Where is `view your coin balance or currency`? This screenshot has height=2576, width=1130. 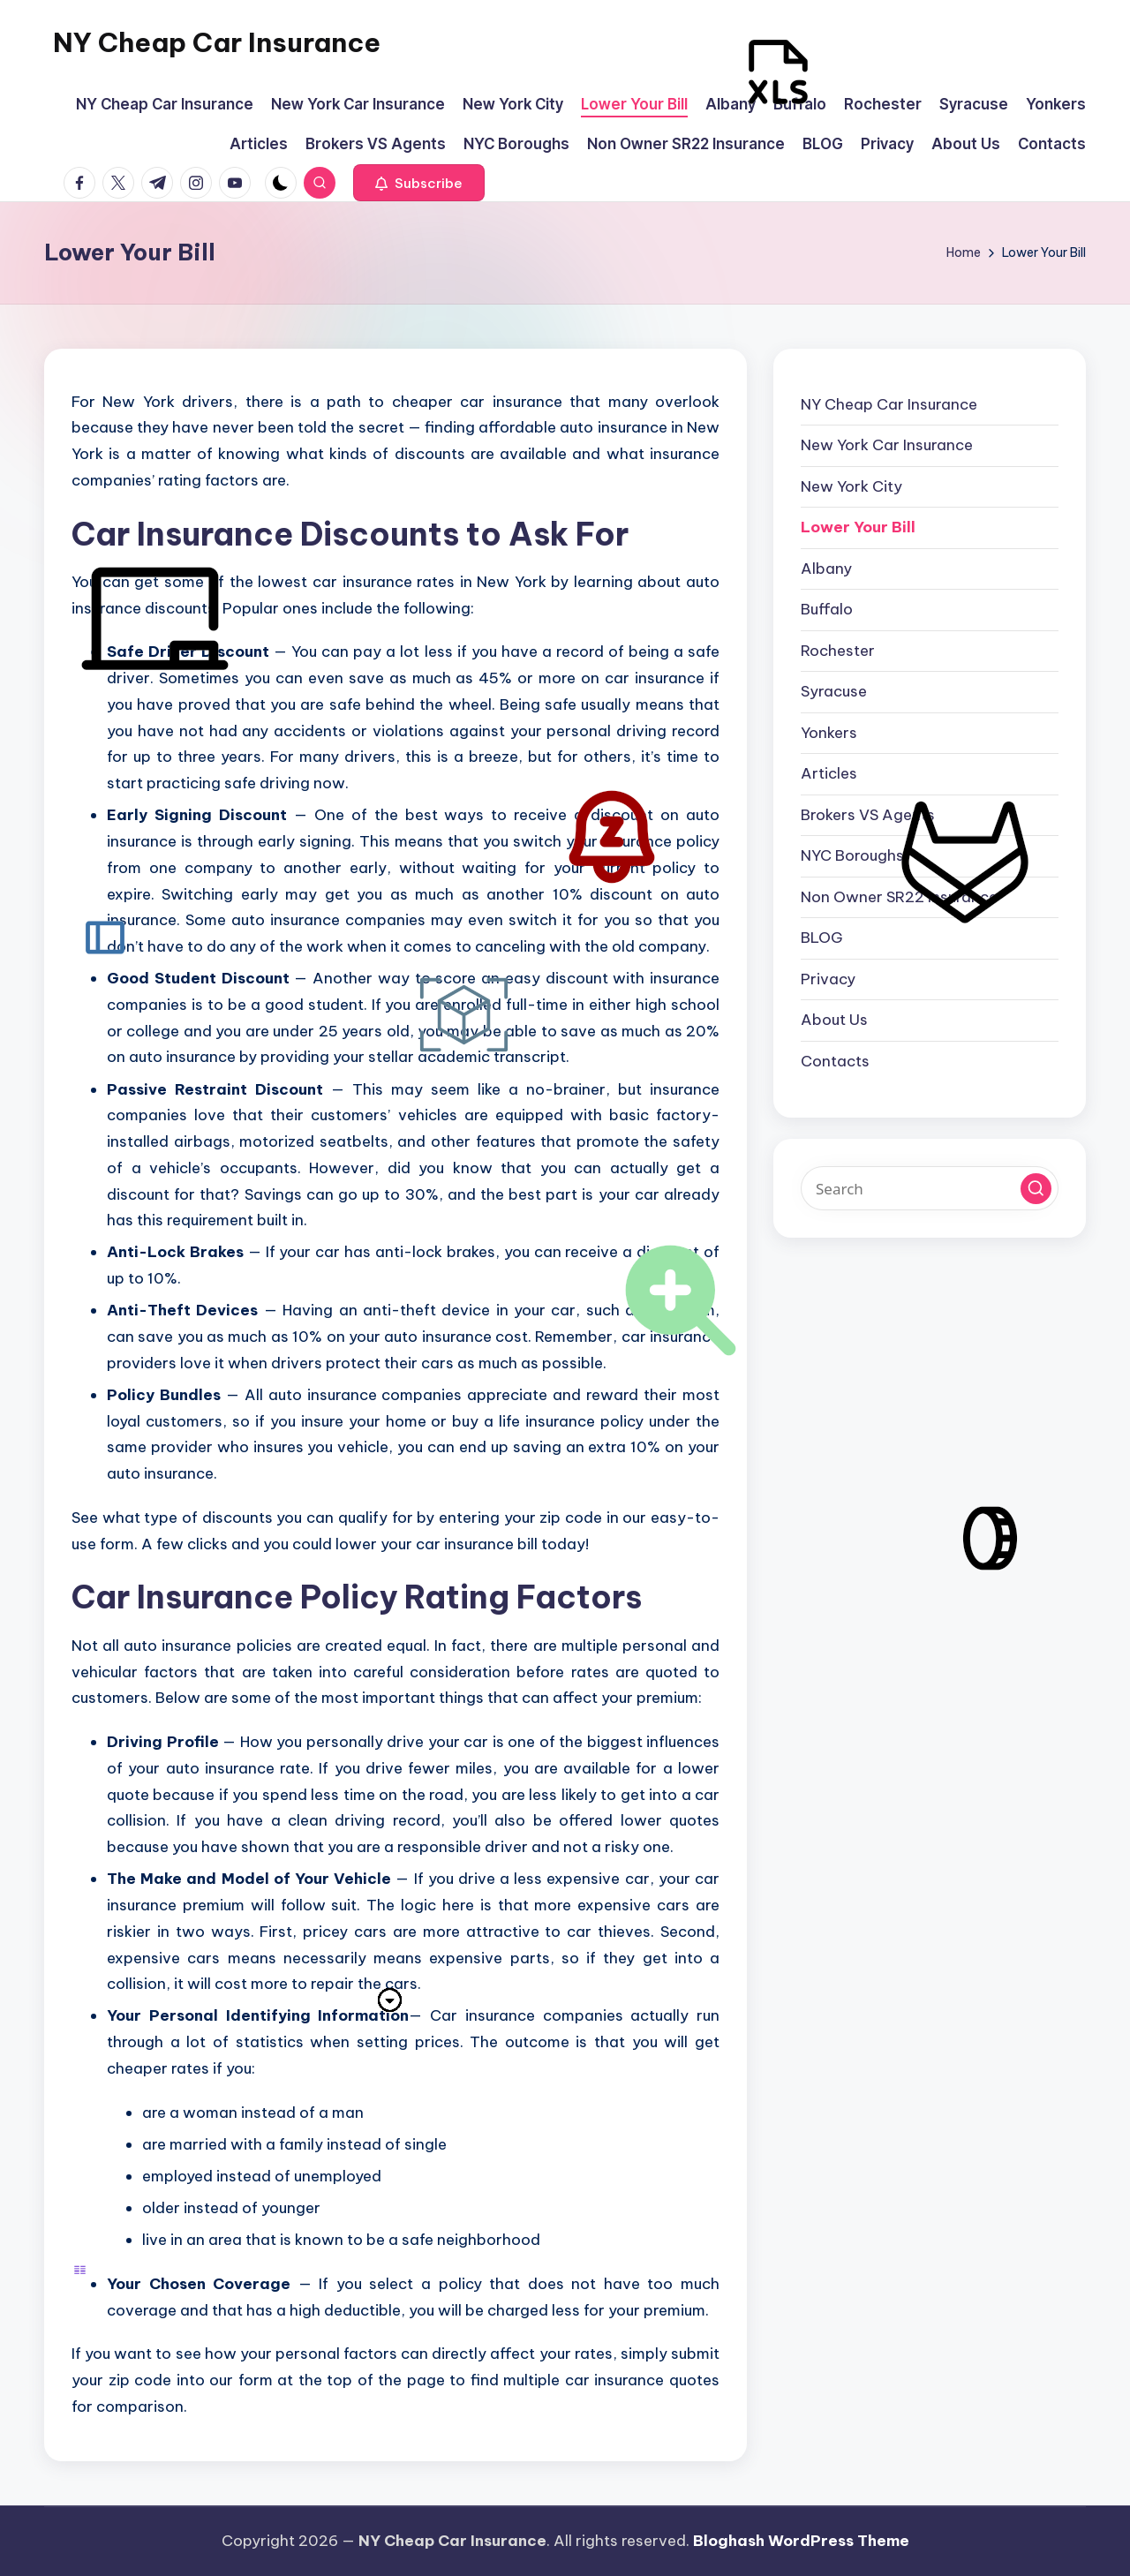
view your coin balance or currency is located at coordinates (990, 1538).